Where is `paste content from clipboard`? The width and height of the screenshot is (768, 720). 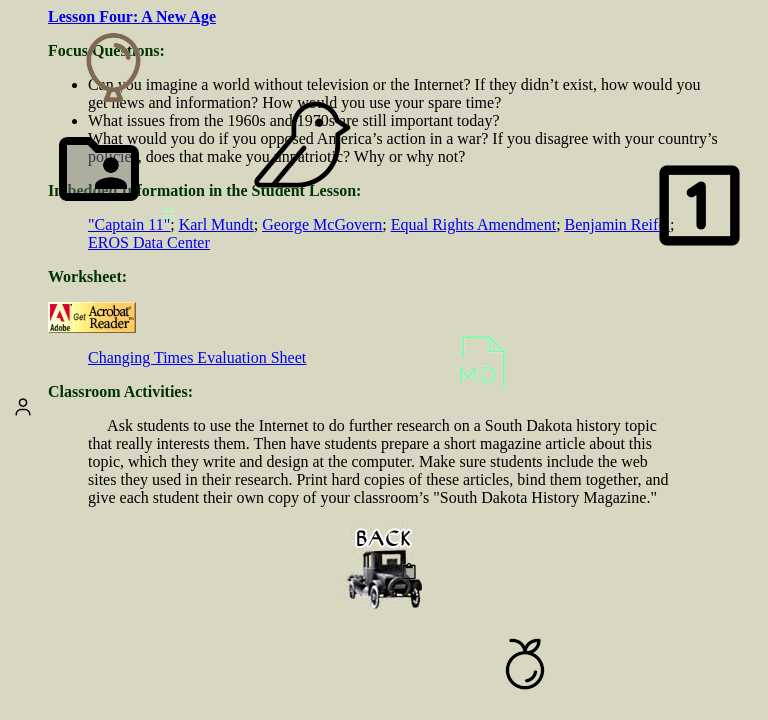 paste content from clipboard is located at coordinates (409, 572).